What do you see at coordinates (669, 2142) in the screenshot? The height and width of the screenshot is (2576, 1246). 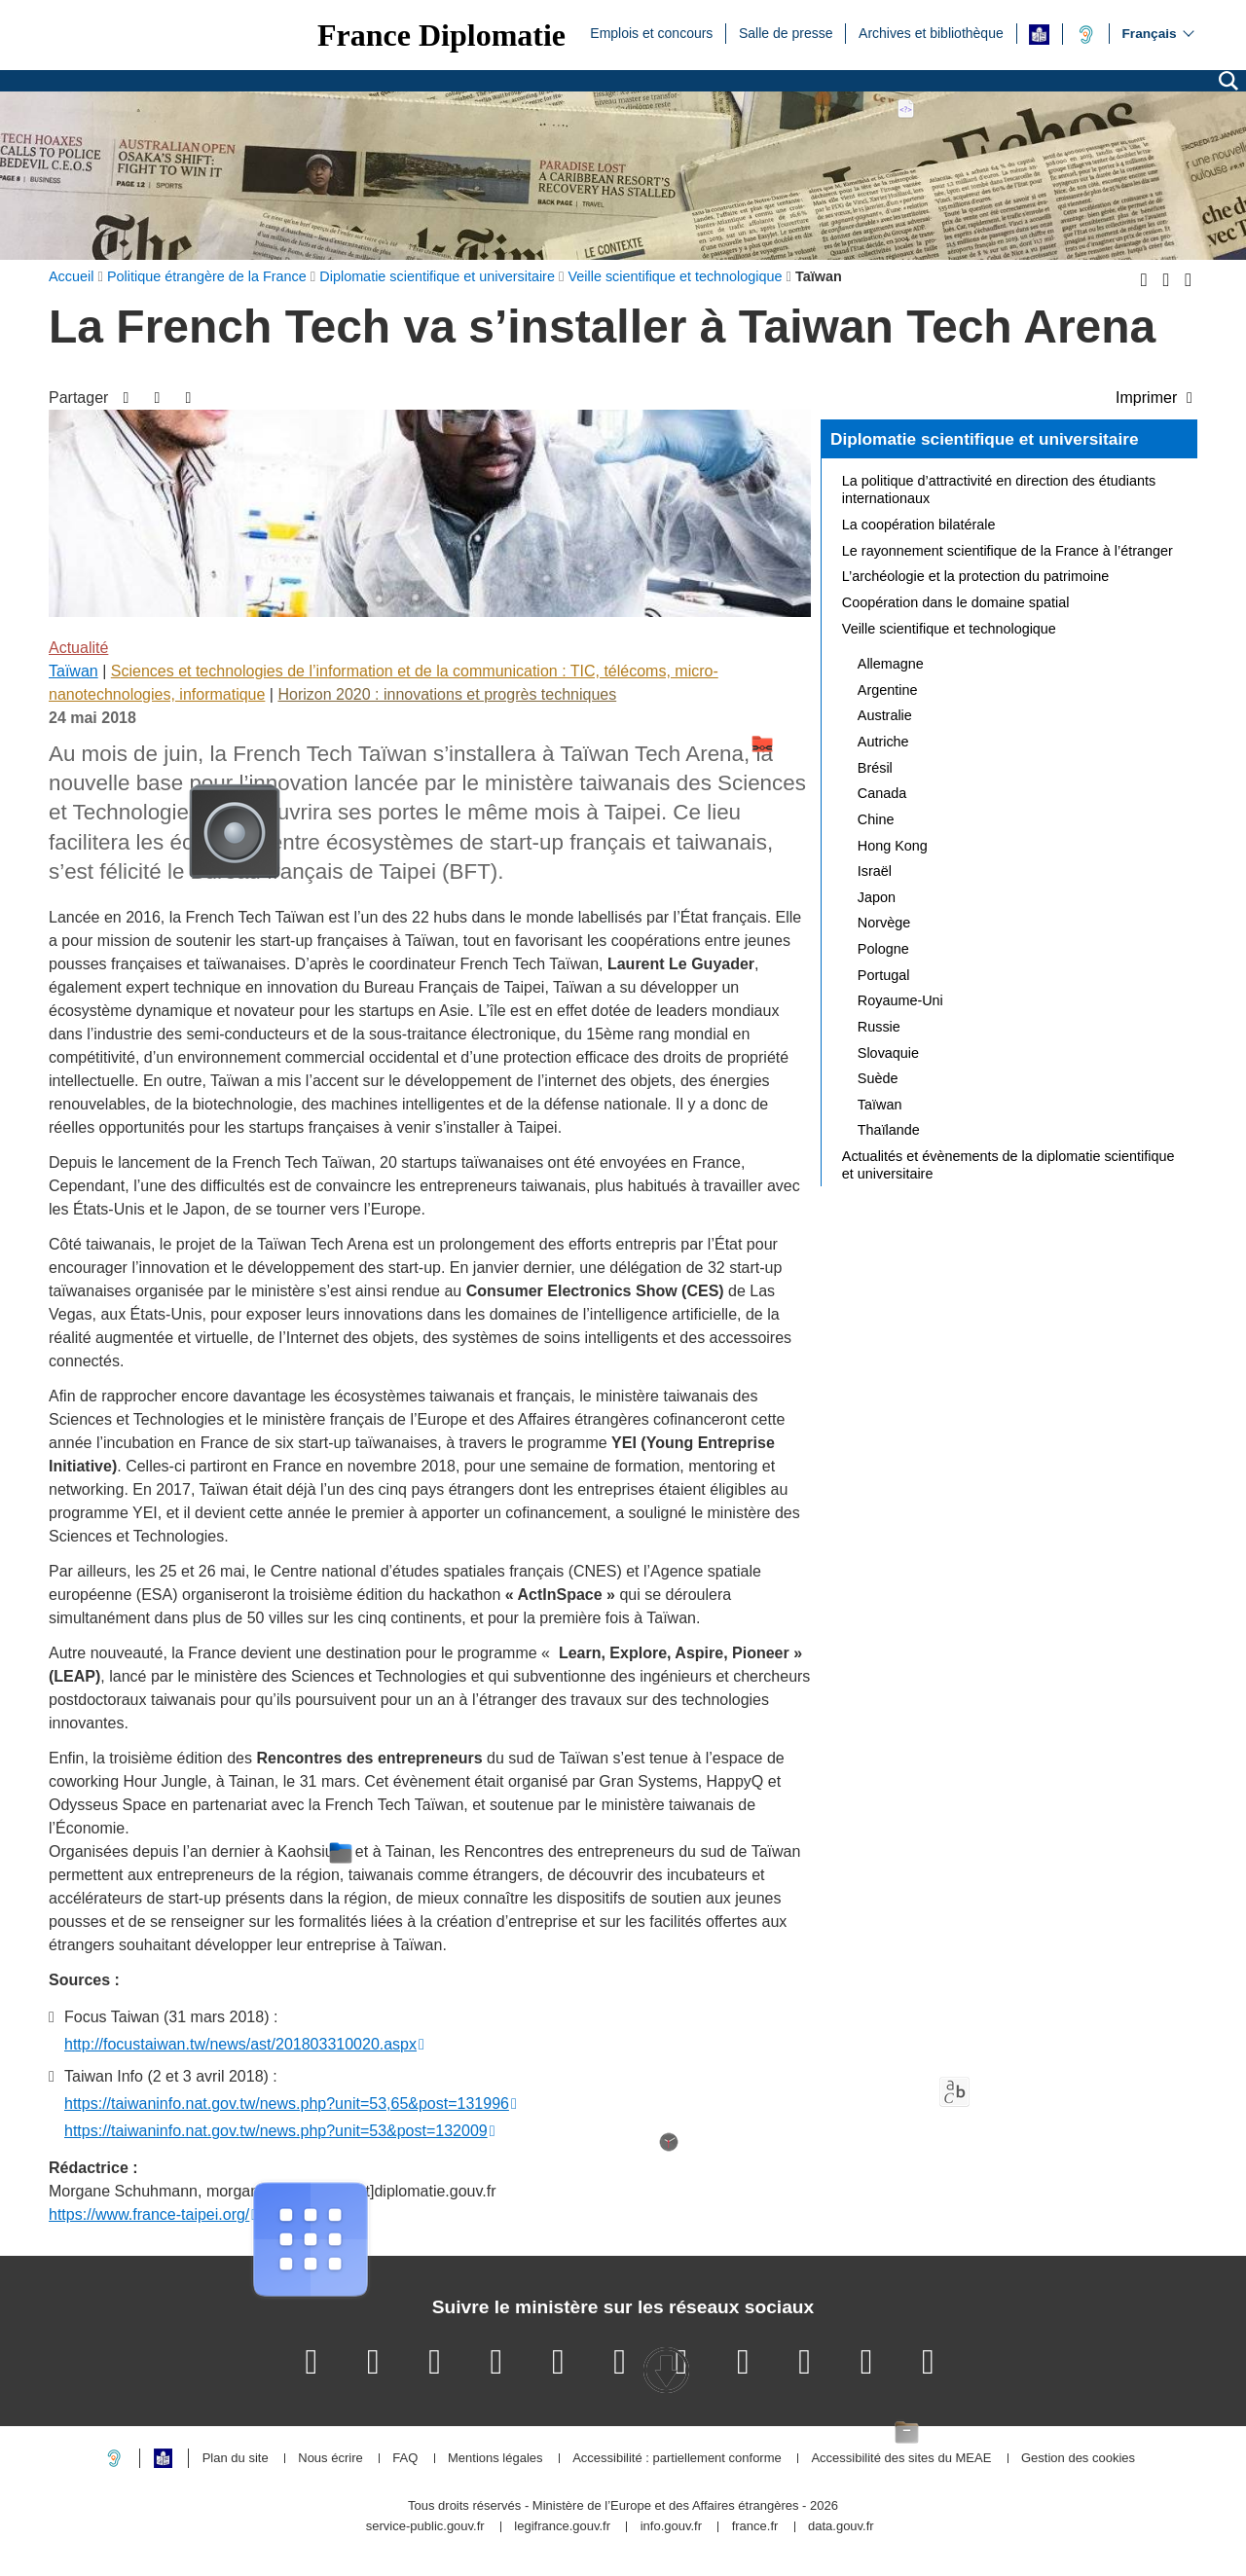 I see `open the clock application` at bounding box center [669, 2142].